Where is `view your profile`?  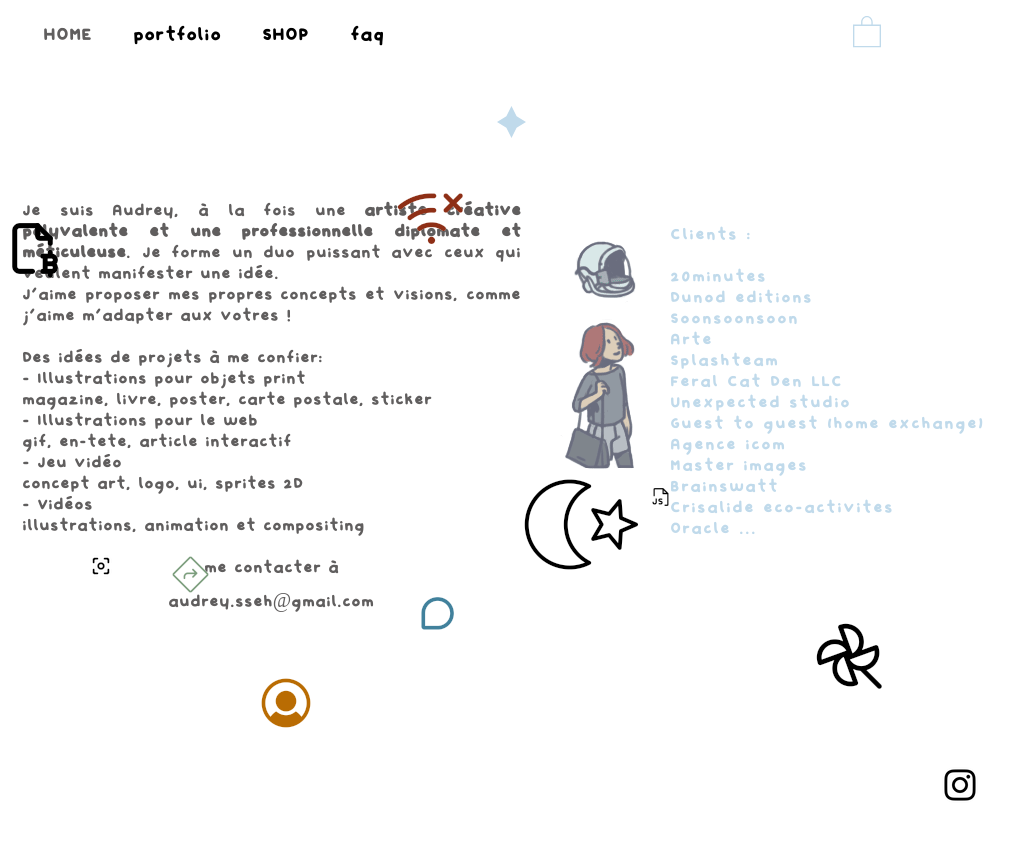
view your profile is located at coordinates (286, 703).